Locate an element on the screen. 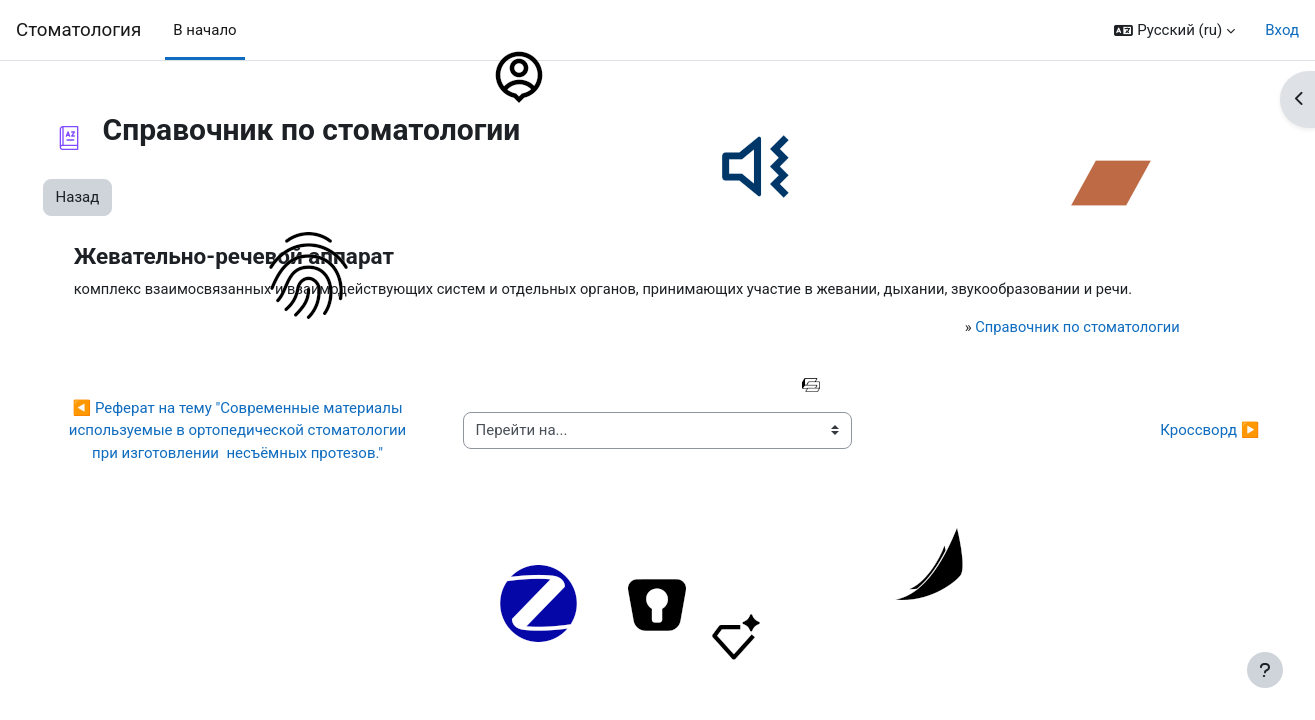 The width and height of the screenshot is (1315, 720). open enpass password manager is located at coordinates (657, 605).